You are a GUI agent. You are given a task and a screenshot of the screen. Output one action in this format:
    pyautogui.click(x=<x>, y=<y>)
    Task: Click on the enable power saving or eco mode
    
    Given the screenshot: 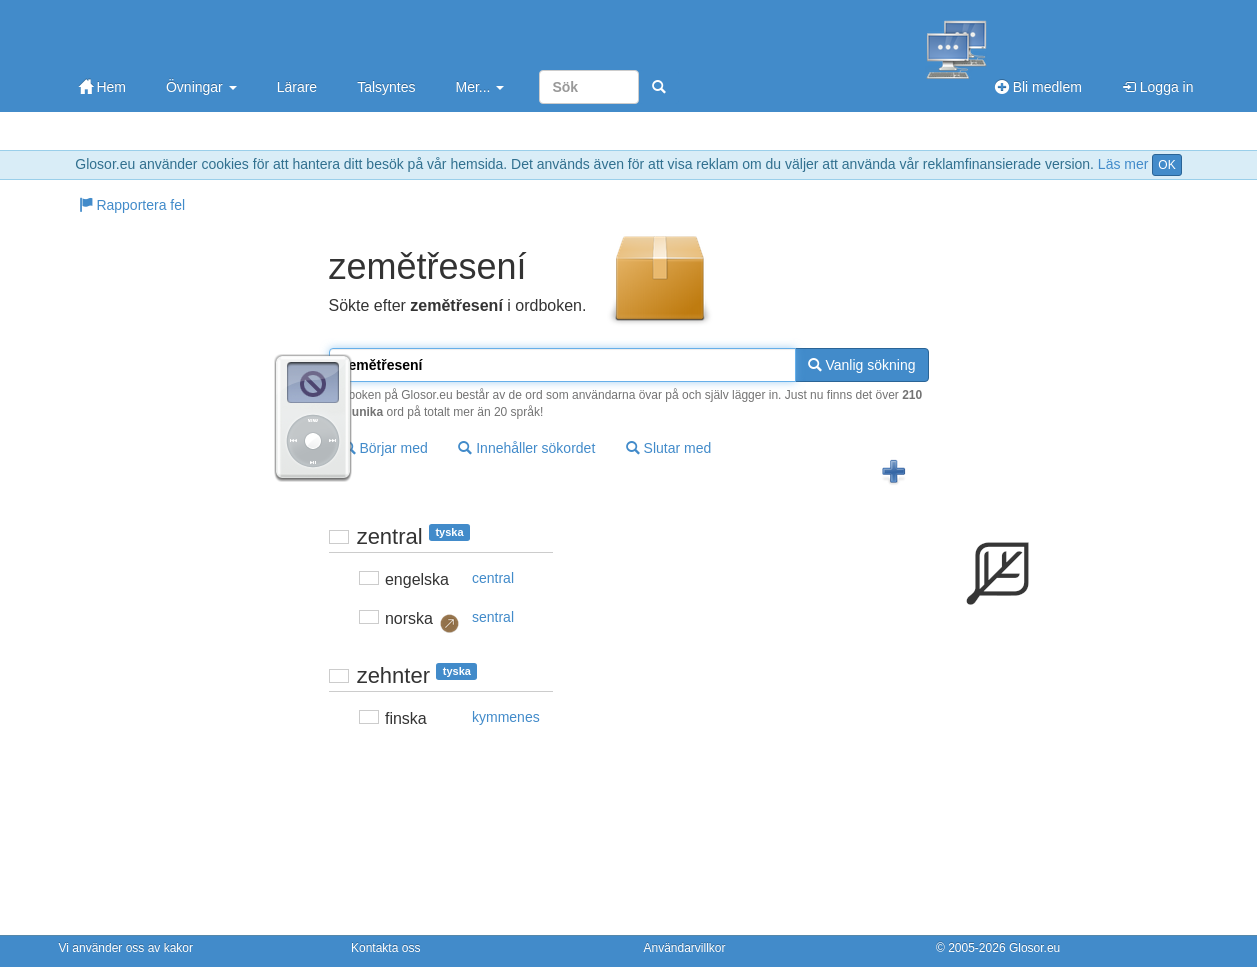 What is the action you would take?
    pyautogui.click(x=997, y=573)
    